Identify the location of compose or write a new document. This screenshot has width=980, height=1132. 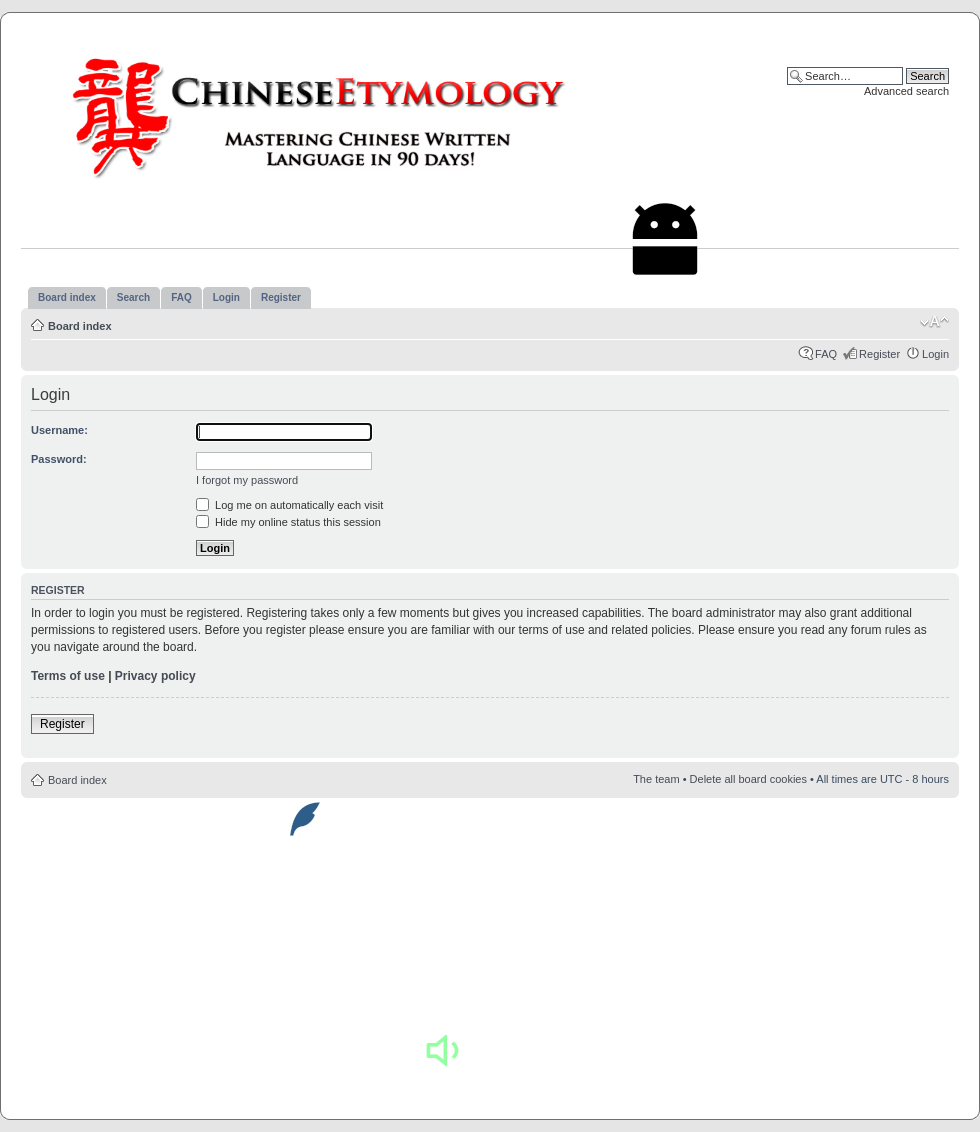
(305, 819).